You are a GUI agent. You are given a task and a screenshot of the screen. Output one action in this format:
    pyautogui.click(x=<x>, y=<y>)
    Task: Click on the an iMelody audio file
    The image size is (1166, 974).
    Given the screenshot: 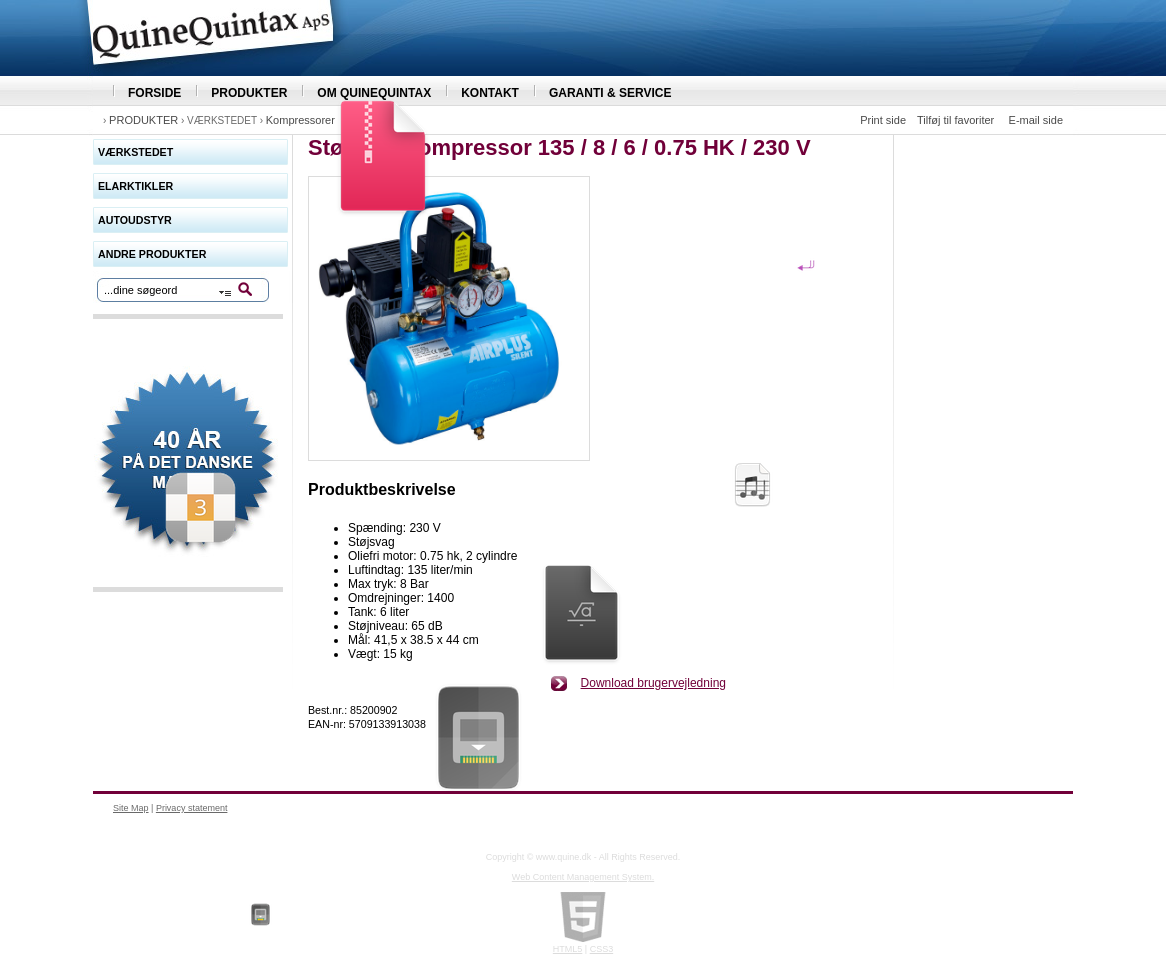 What is the action you would take?
    pyautogui.click(x=752, y=484)
    